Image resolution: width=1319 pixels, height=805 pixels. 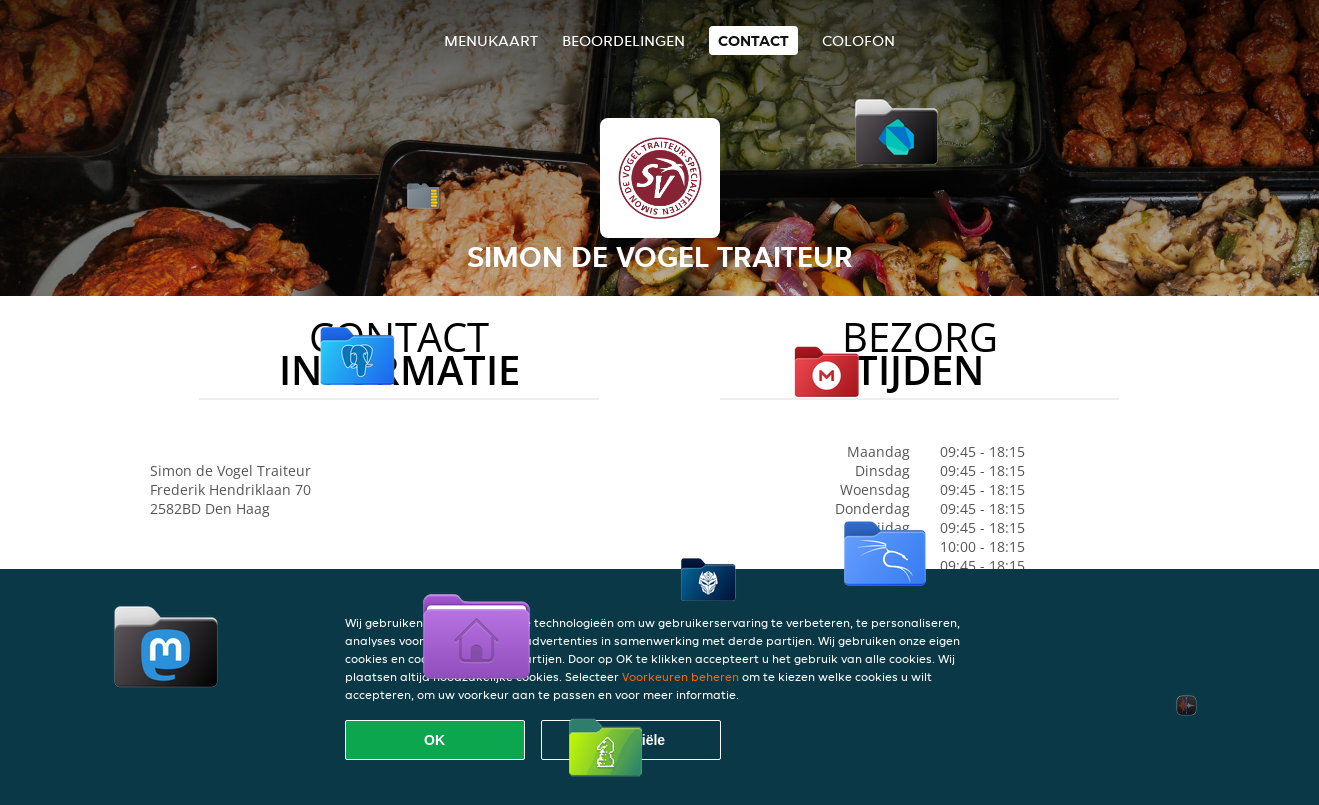 I want to click on access your home folder, so click(x=476, y=636).